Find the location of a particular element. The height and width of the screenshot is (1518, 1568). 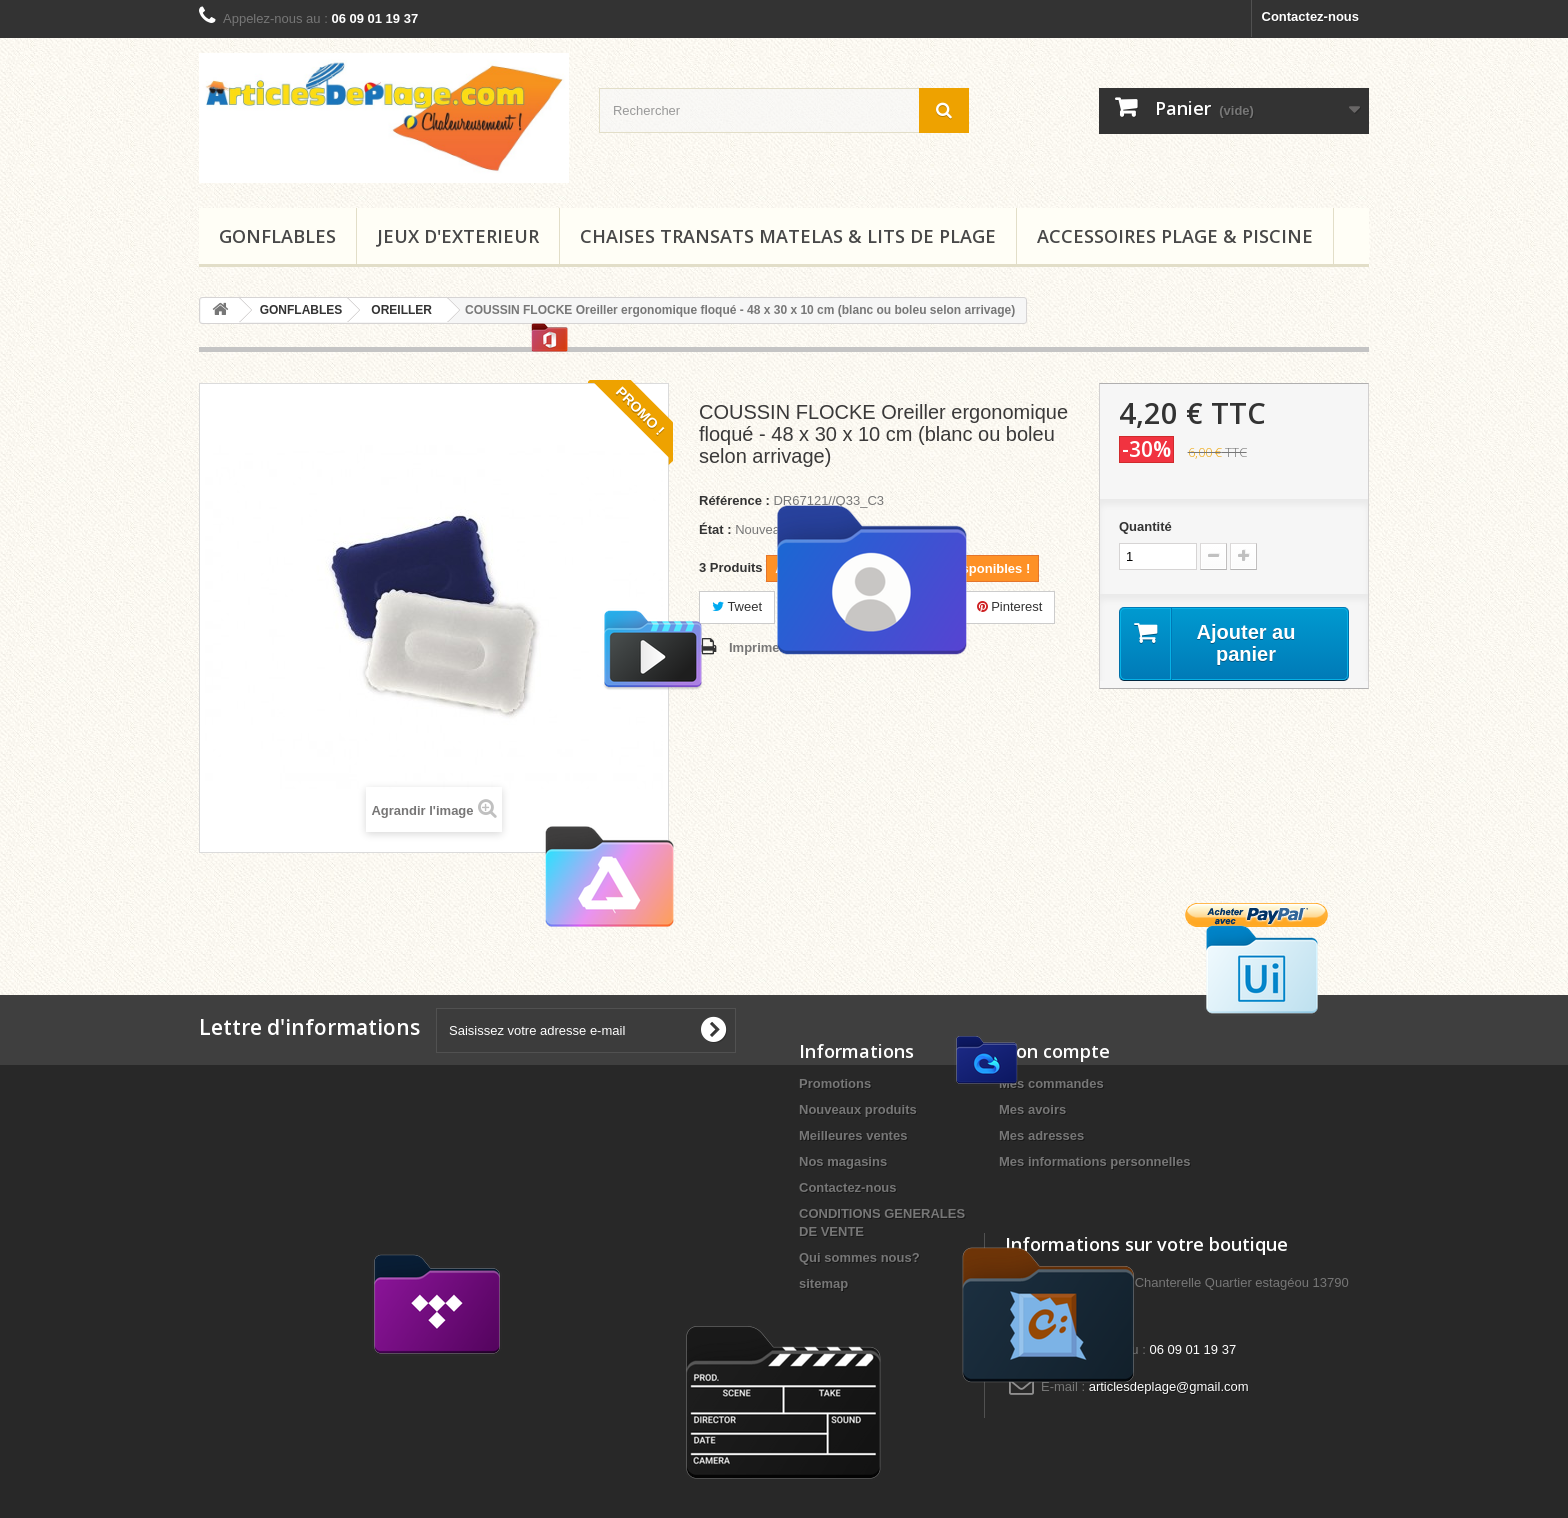

folder containing chocolatey package manager files is located at coordinates (1047, 1319).